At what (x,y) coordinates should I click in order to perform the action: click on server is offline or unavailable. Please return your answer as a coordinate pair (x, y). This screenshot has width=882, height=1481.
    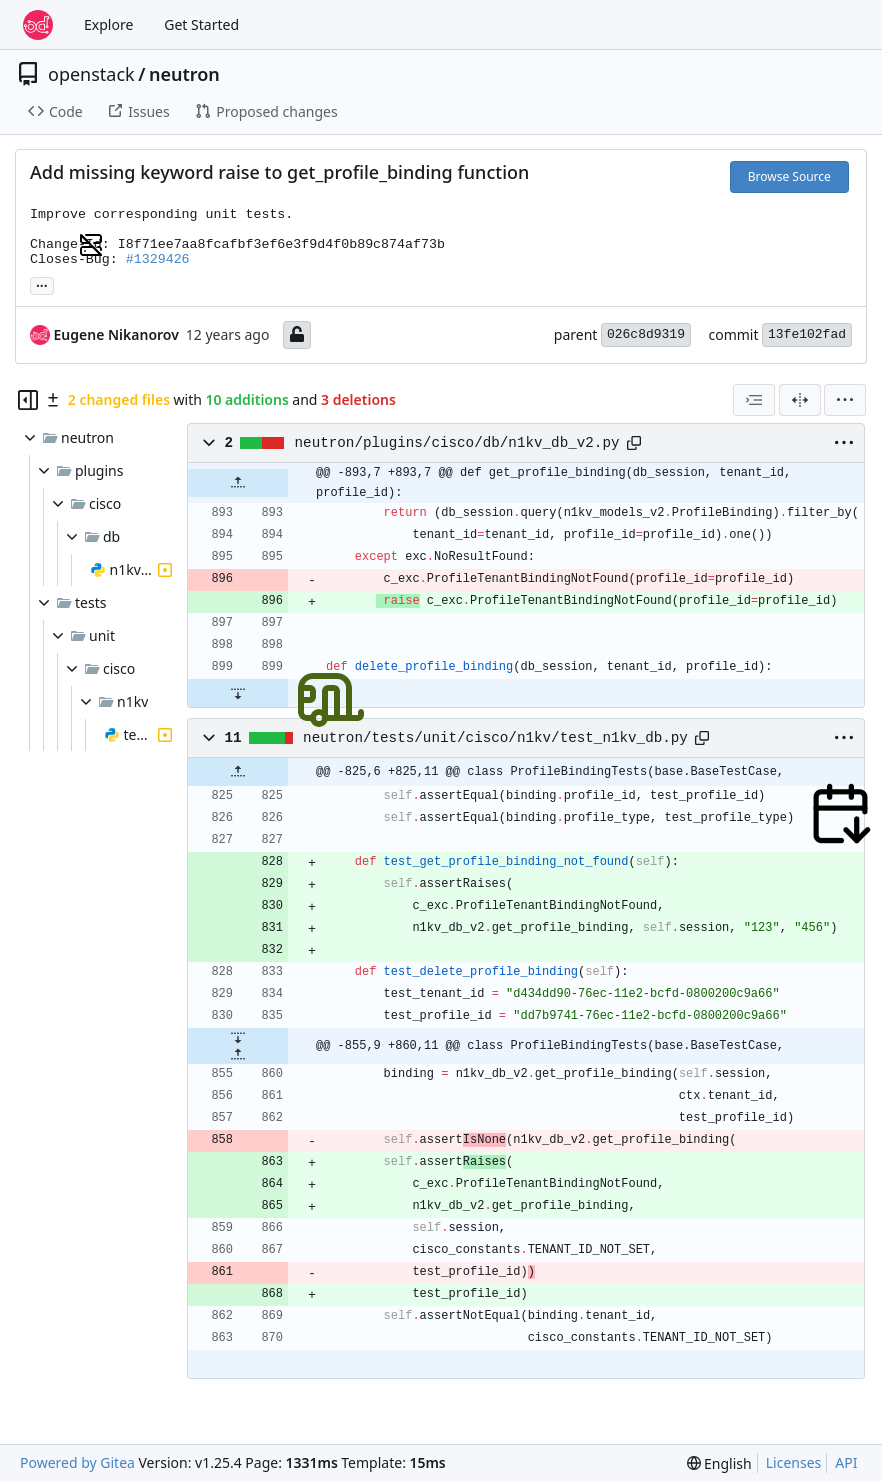
    Looking at the image, I should click on (91, 245).